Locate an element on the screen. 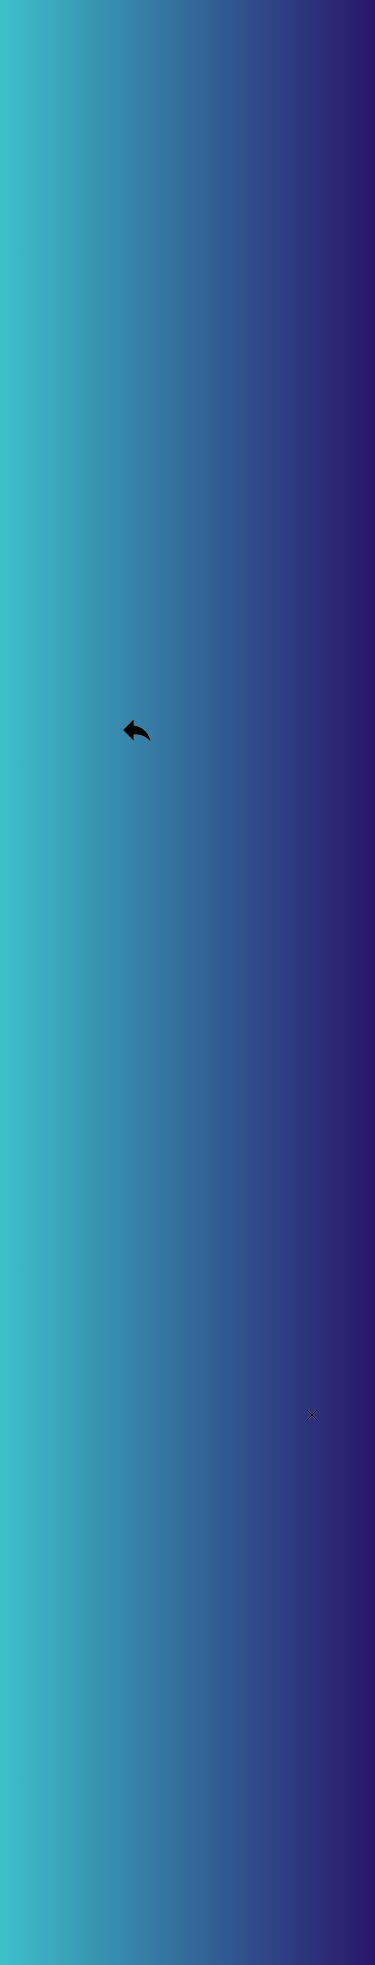  close a dialog or modal is located at coordinates (312, 1415).